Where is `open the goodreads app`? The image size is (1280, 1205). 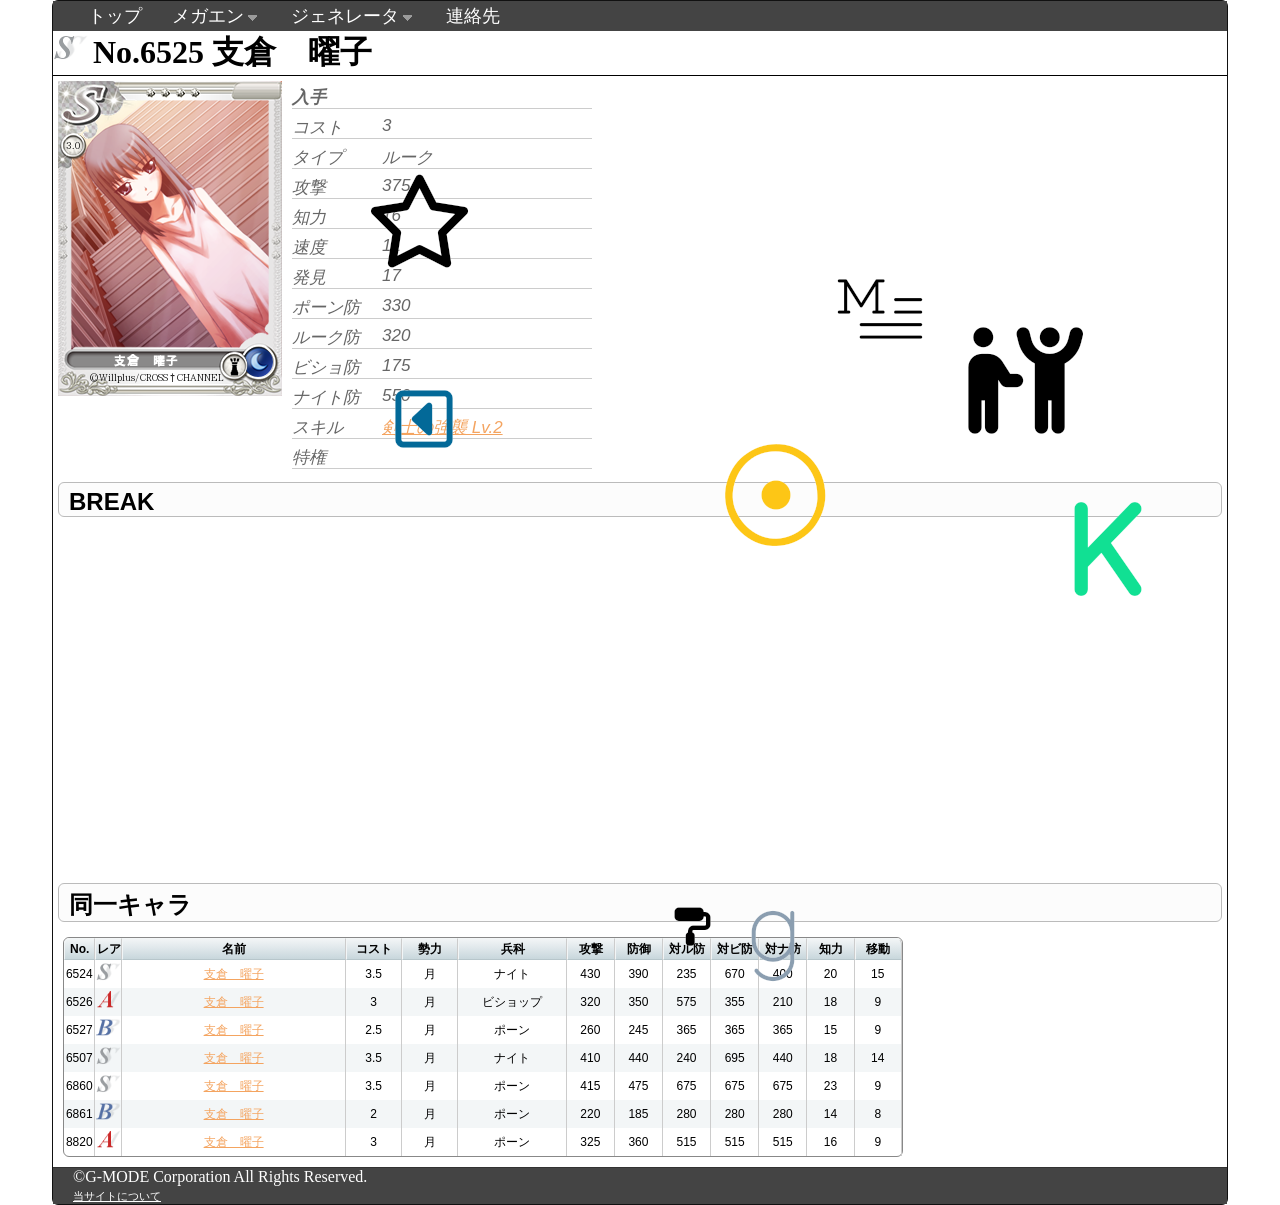 open the goodreads app is located at coordinates (773, 946).